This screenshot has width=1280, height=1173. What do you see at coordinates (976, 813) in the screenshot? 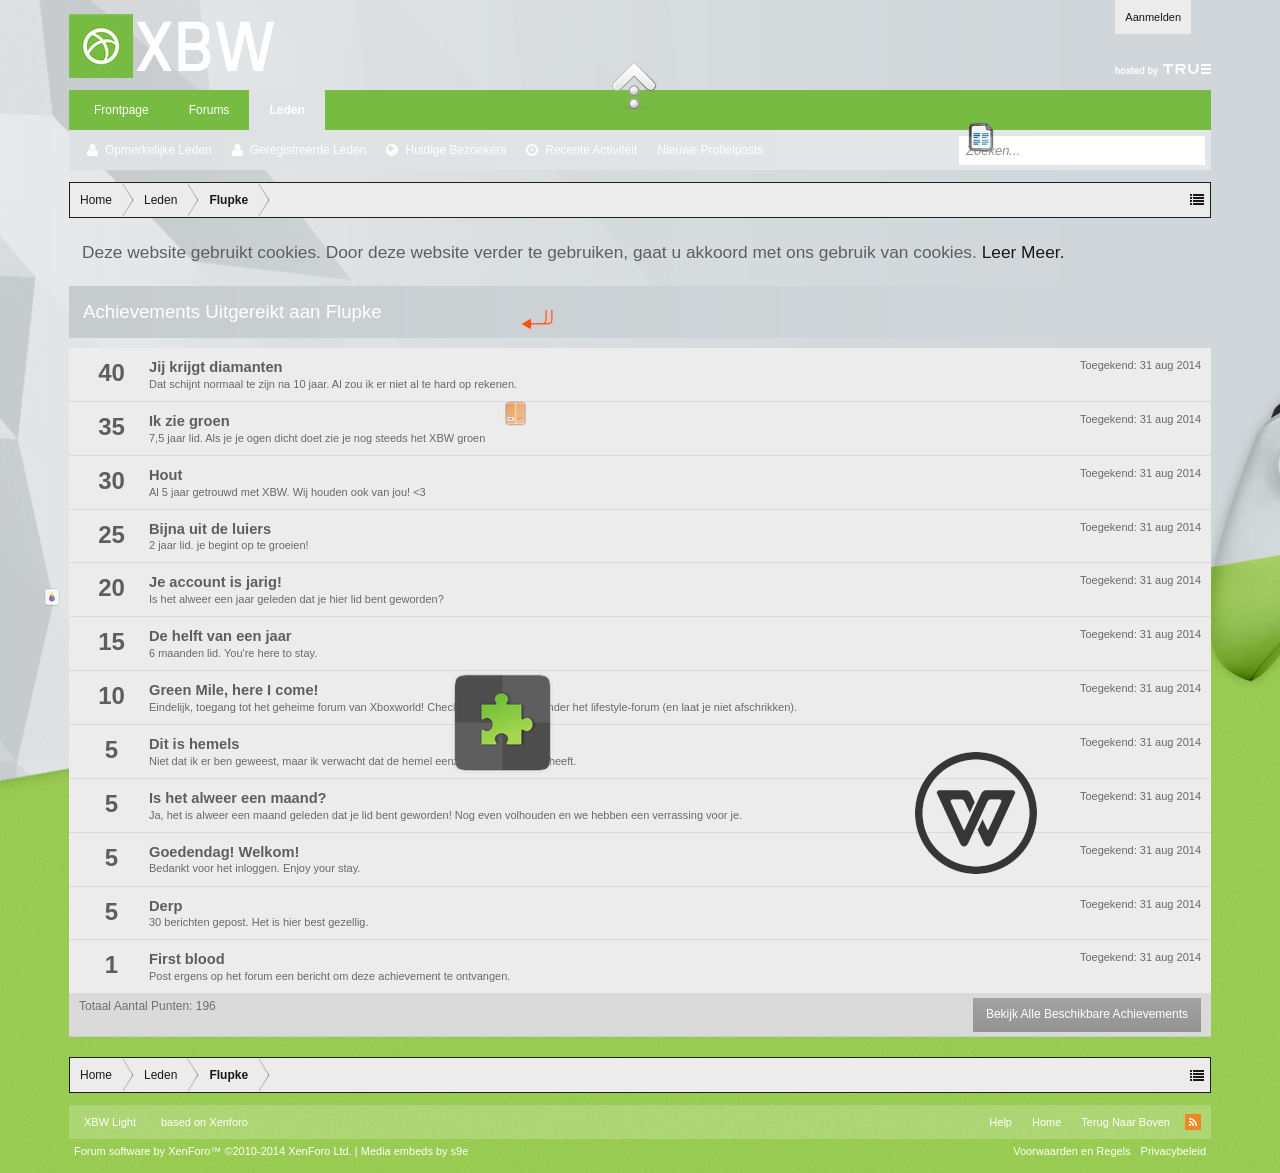
I see `open wps office application` at bounding box center [976, 813].